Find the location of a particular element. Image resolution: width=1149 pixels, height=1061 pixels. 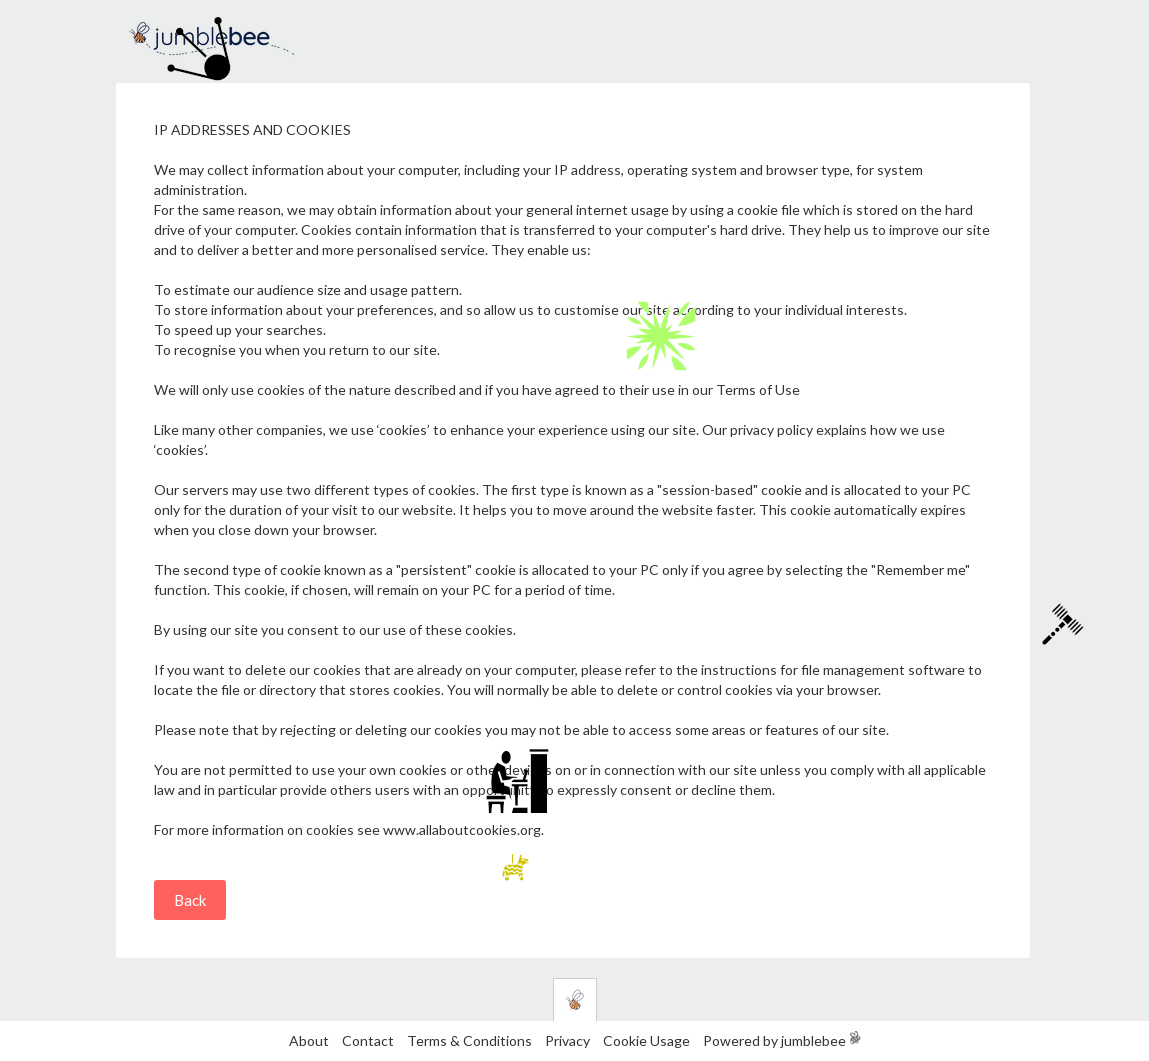

toy mallet or hammer tool icon is located at coordinates (1063, 624).